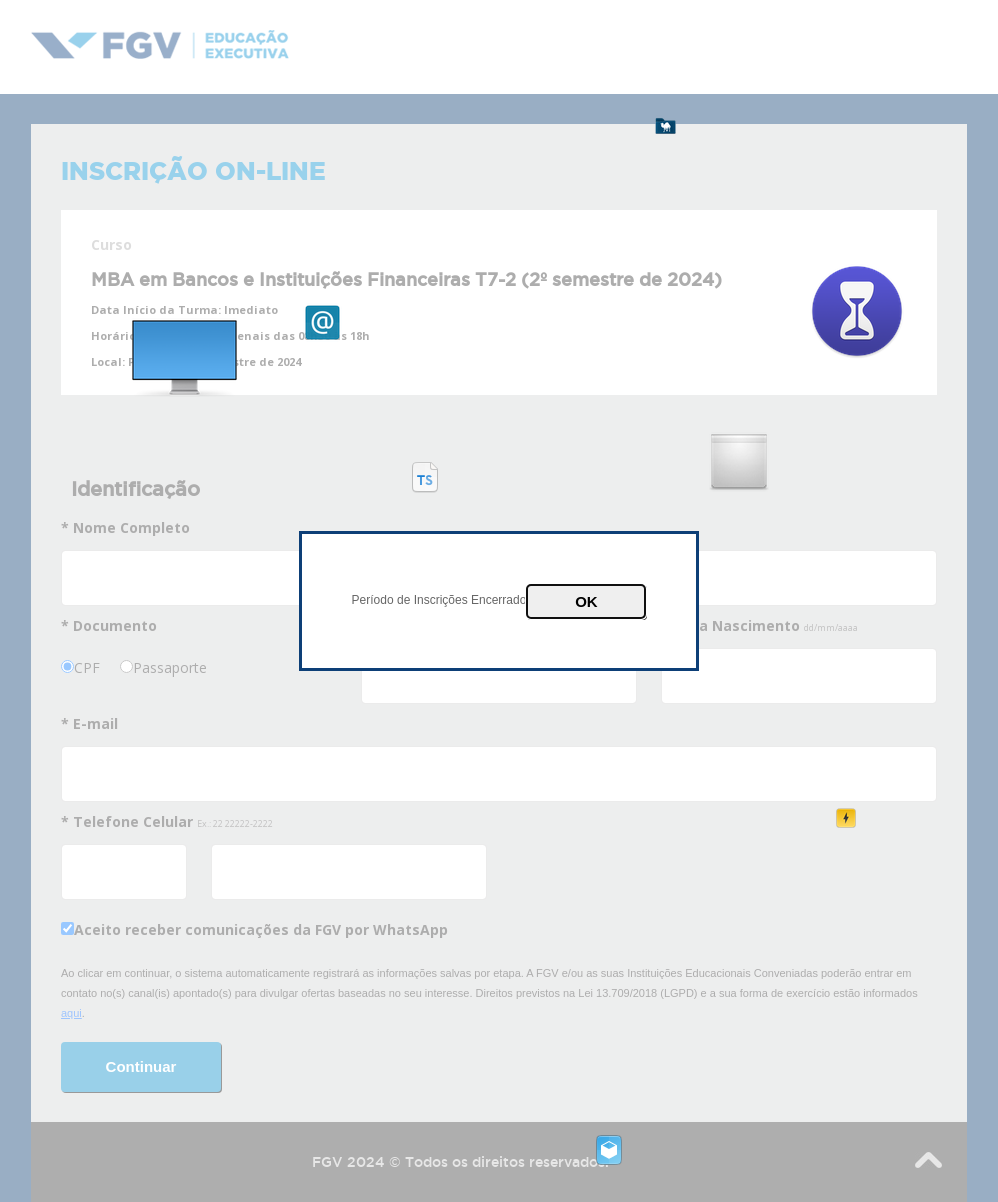  What do you see at coordinates (739, 463) in the screenshot?
I see `magic trackpad connected via bluetooth` at bounding box center [739, 463].